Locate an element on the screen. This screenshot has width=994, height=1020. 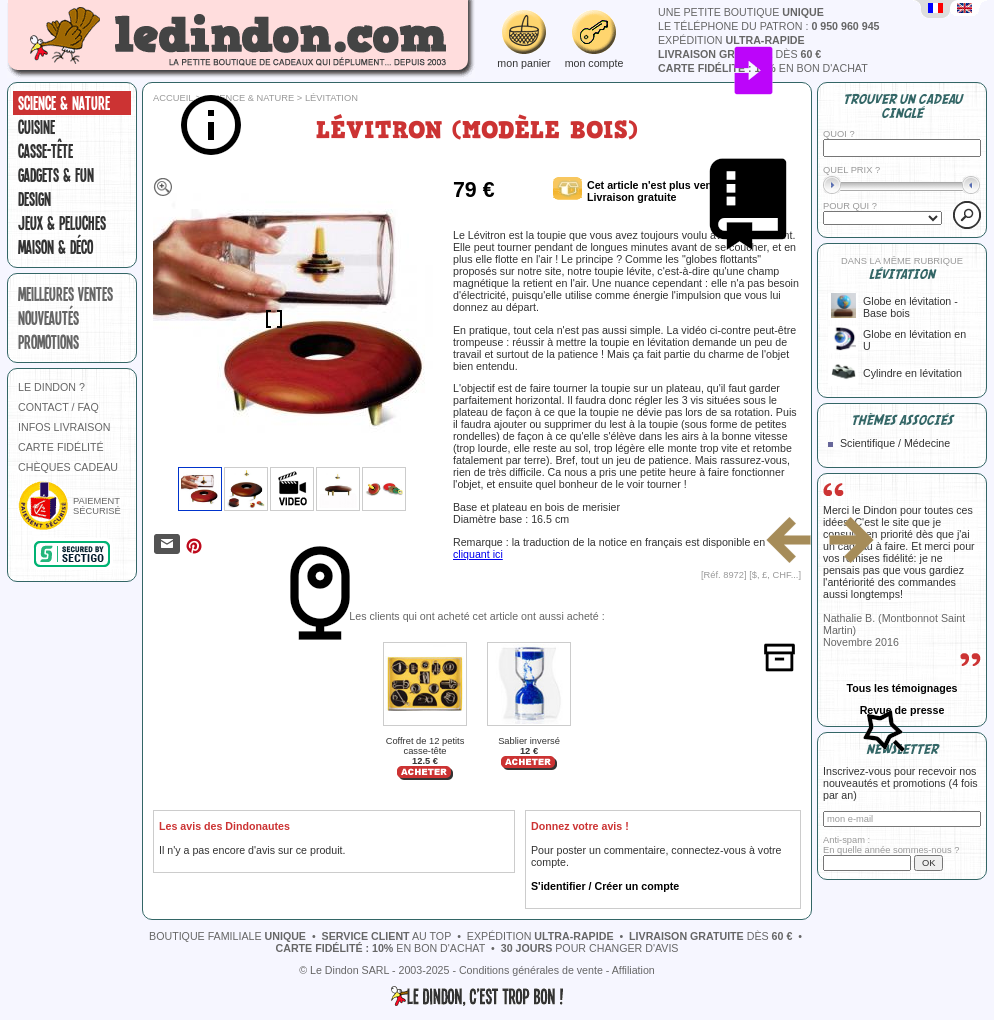
archive this item is located at coordinates (779, 657).